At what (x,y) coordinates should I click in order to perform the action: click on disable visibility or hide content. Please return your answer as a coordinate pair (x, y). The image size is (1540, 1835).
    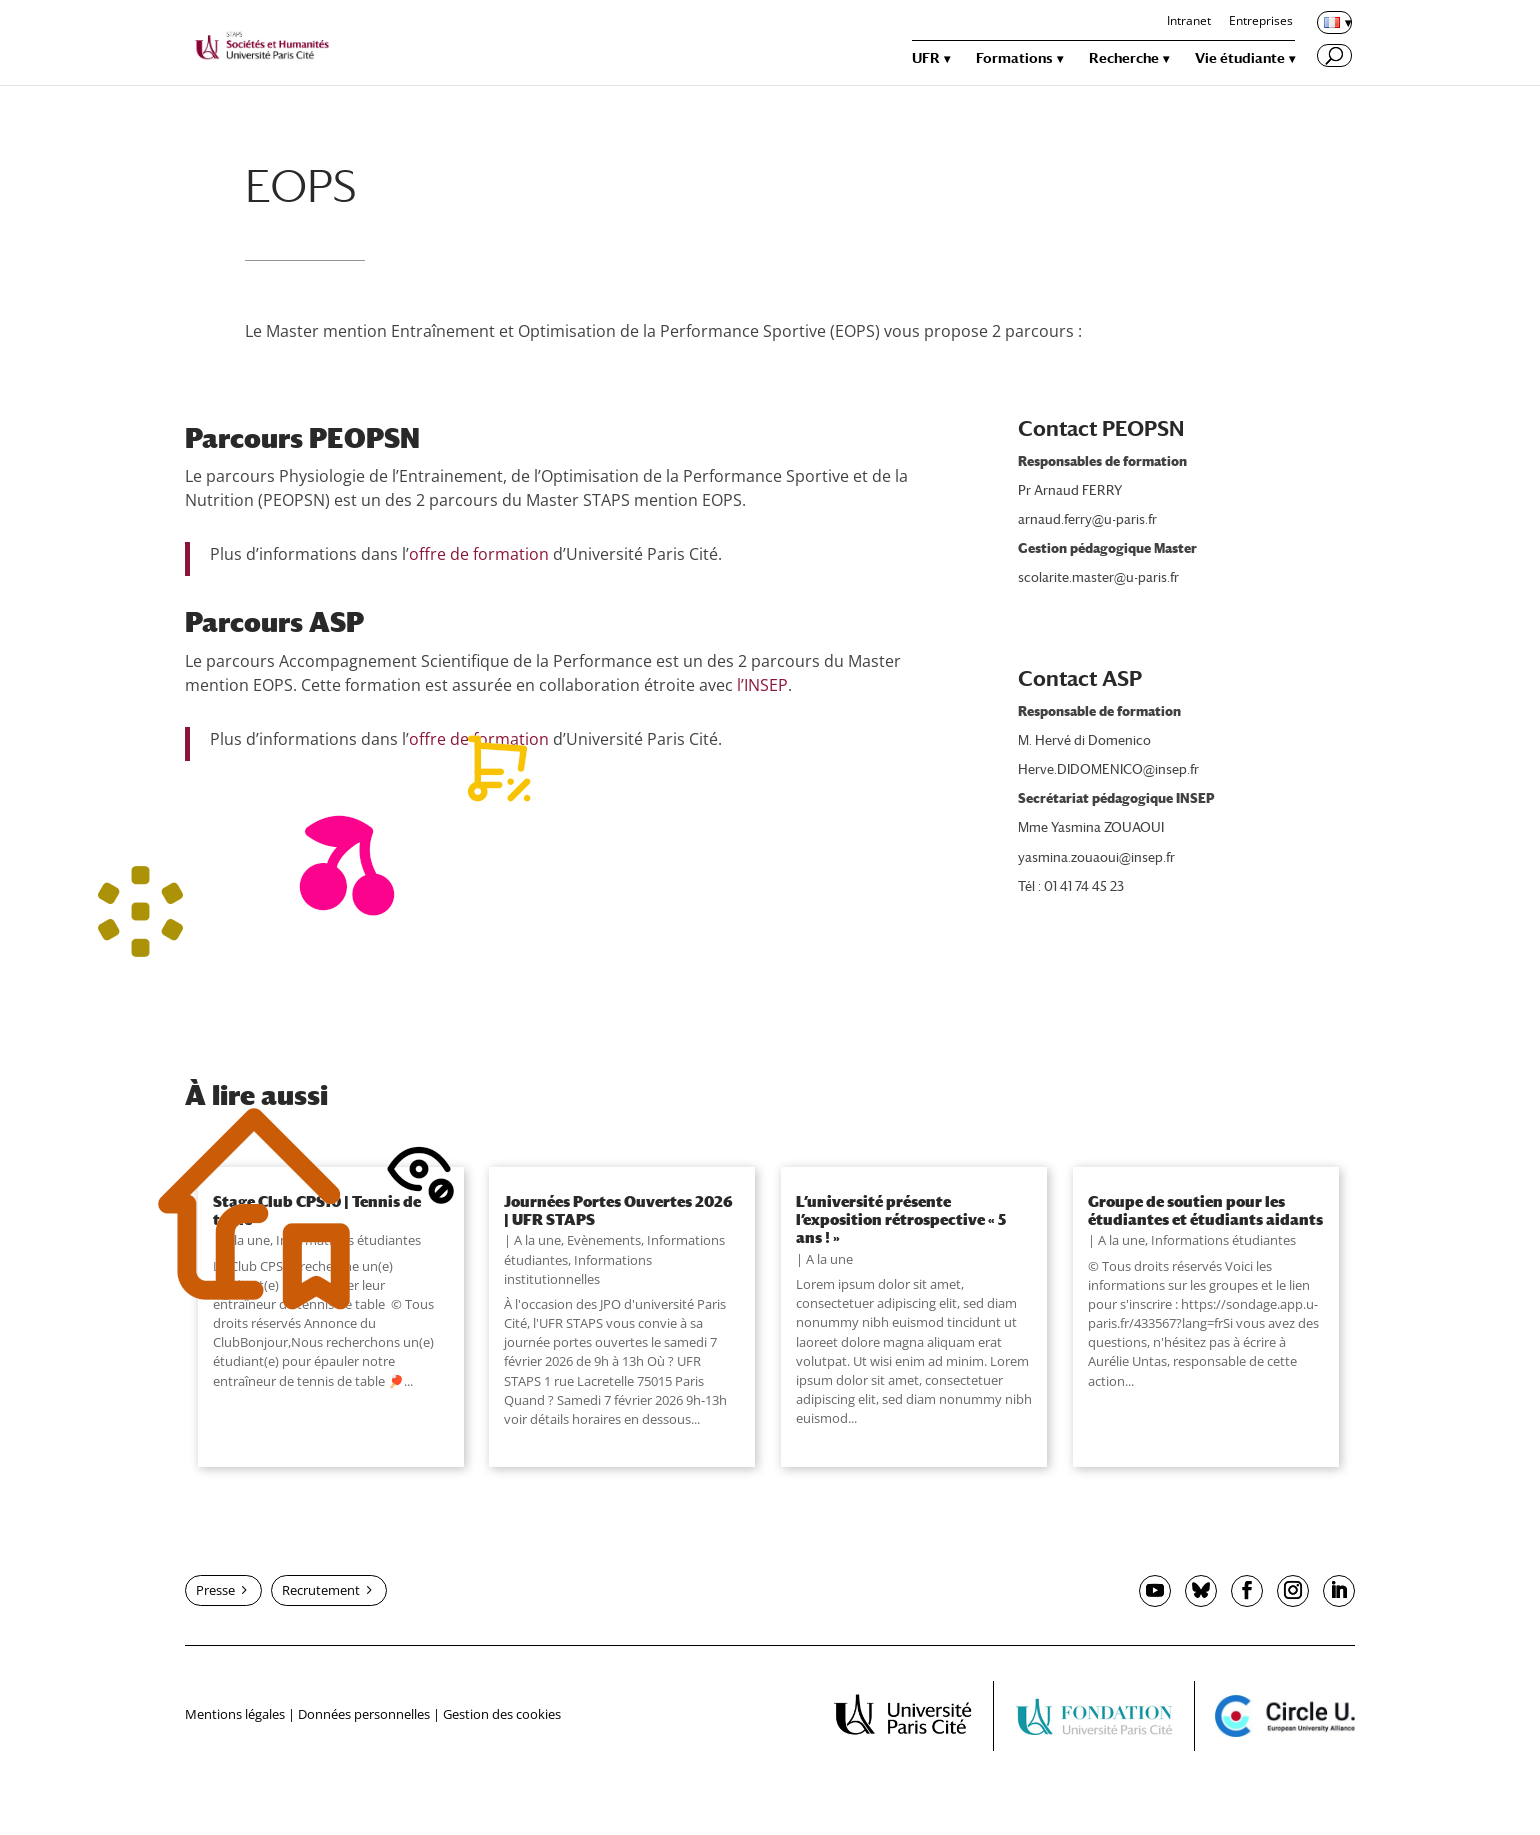
    Looking at the image, I should click on (419, 1169).